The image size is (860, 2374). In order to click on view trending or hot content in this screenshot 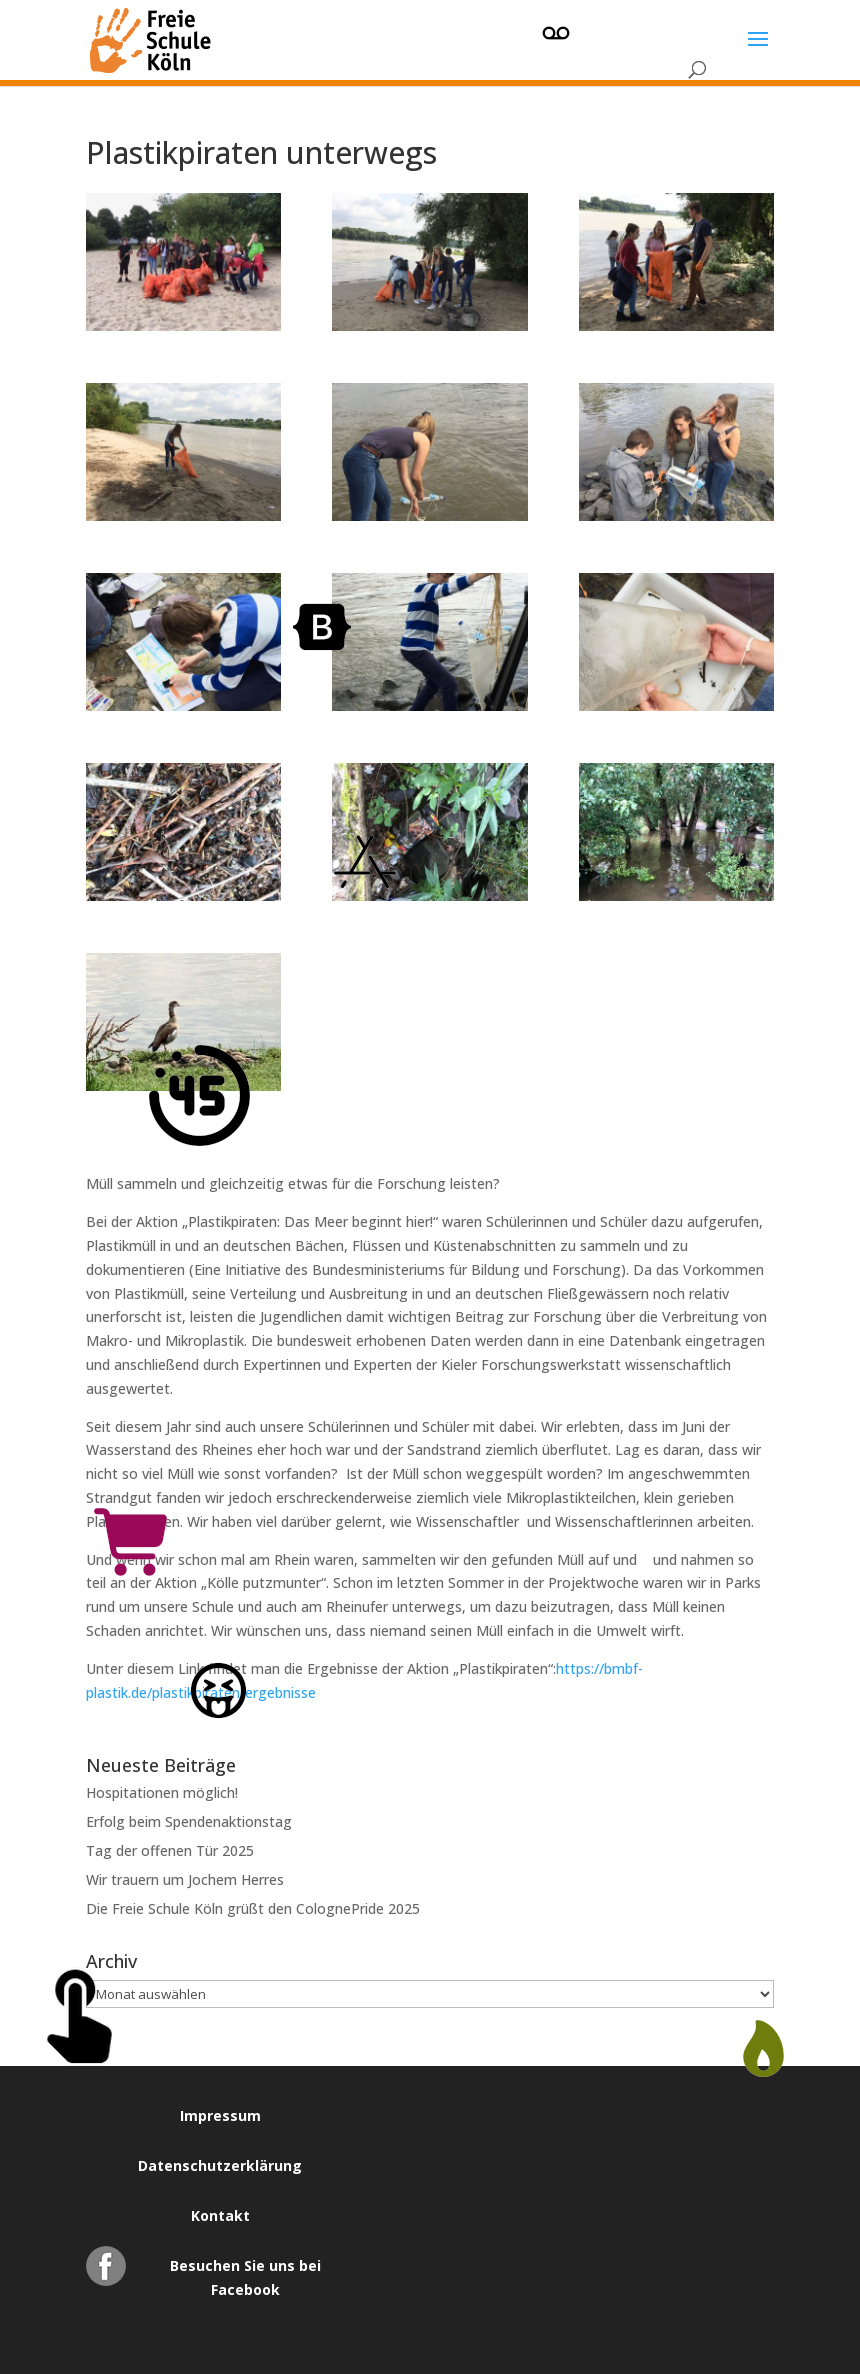, I will do `click(763, 2048)`.